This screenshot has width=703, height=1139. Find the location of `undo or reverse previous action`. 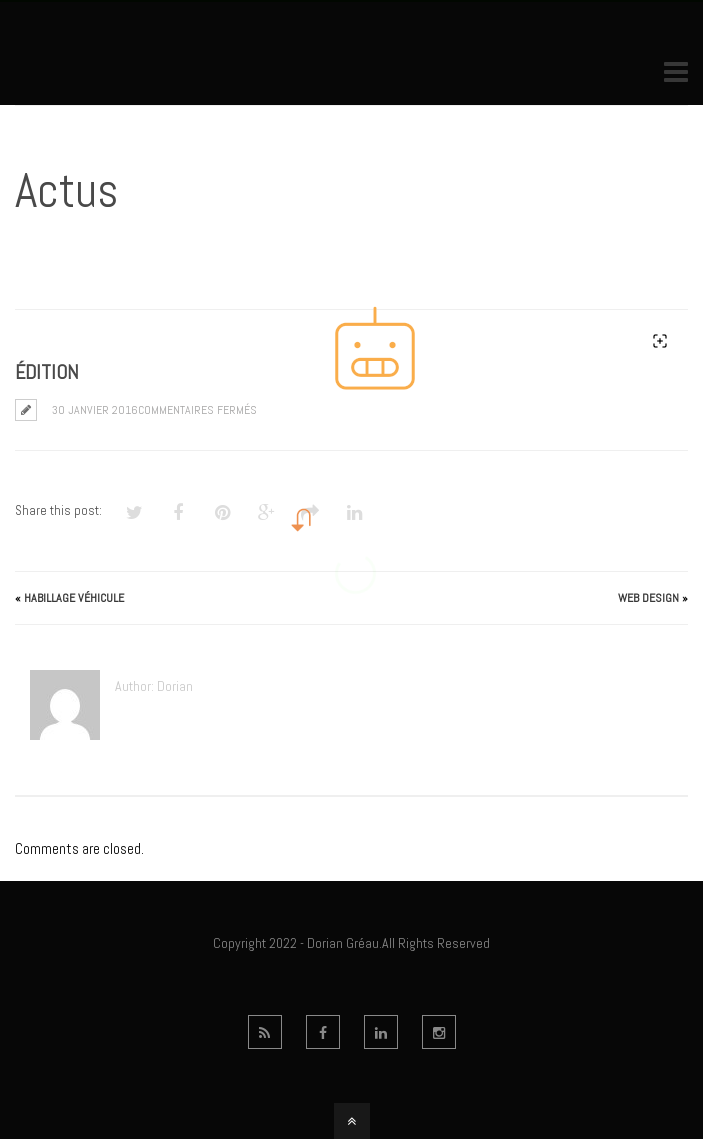

undo or reverse previous action is located at coordinates (302, 520).